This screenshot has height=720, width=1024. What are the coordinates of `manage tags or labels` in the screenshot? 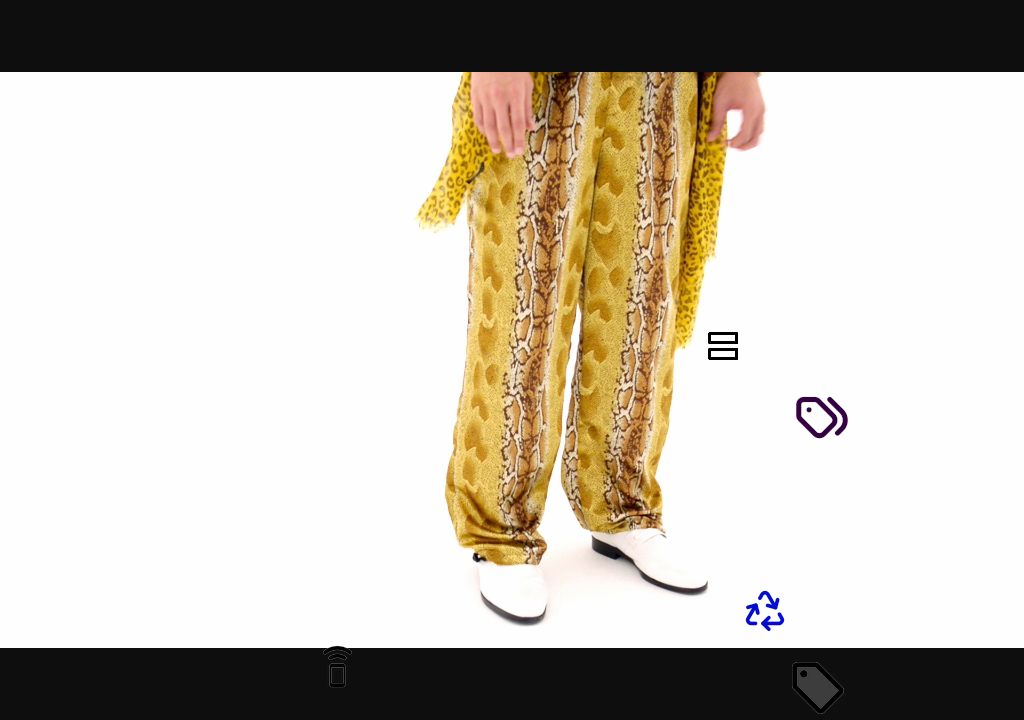 It's located at (822, 415).